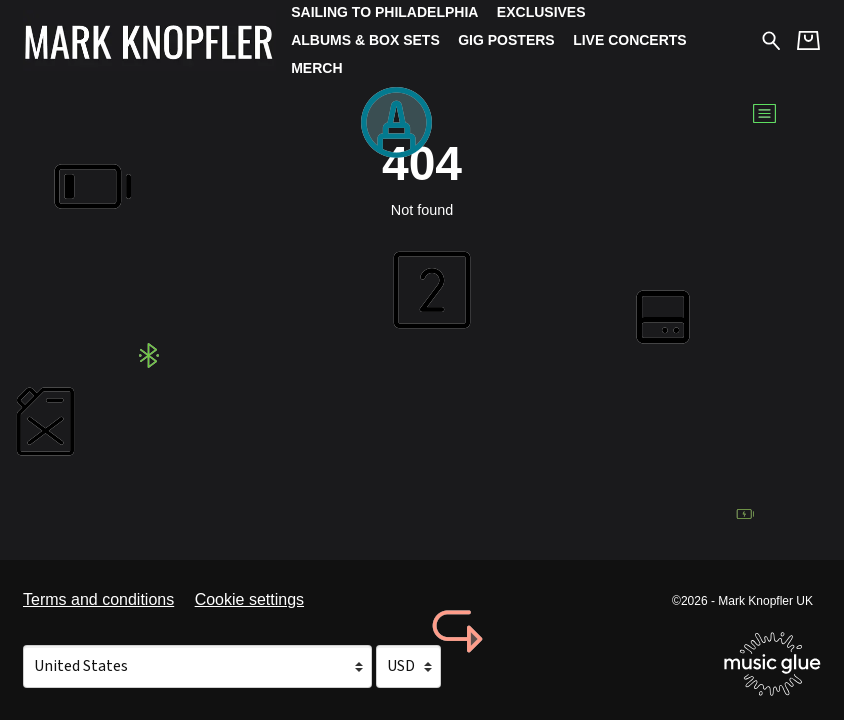  I want to click on fuel or gas station indicator, so click(45, 421).